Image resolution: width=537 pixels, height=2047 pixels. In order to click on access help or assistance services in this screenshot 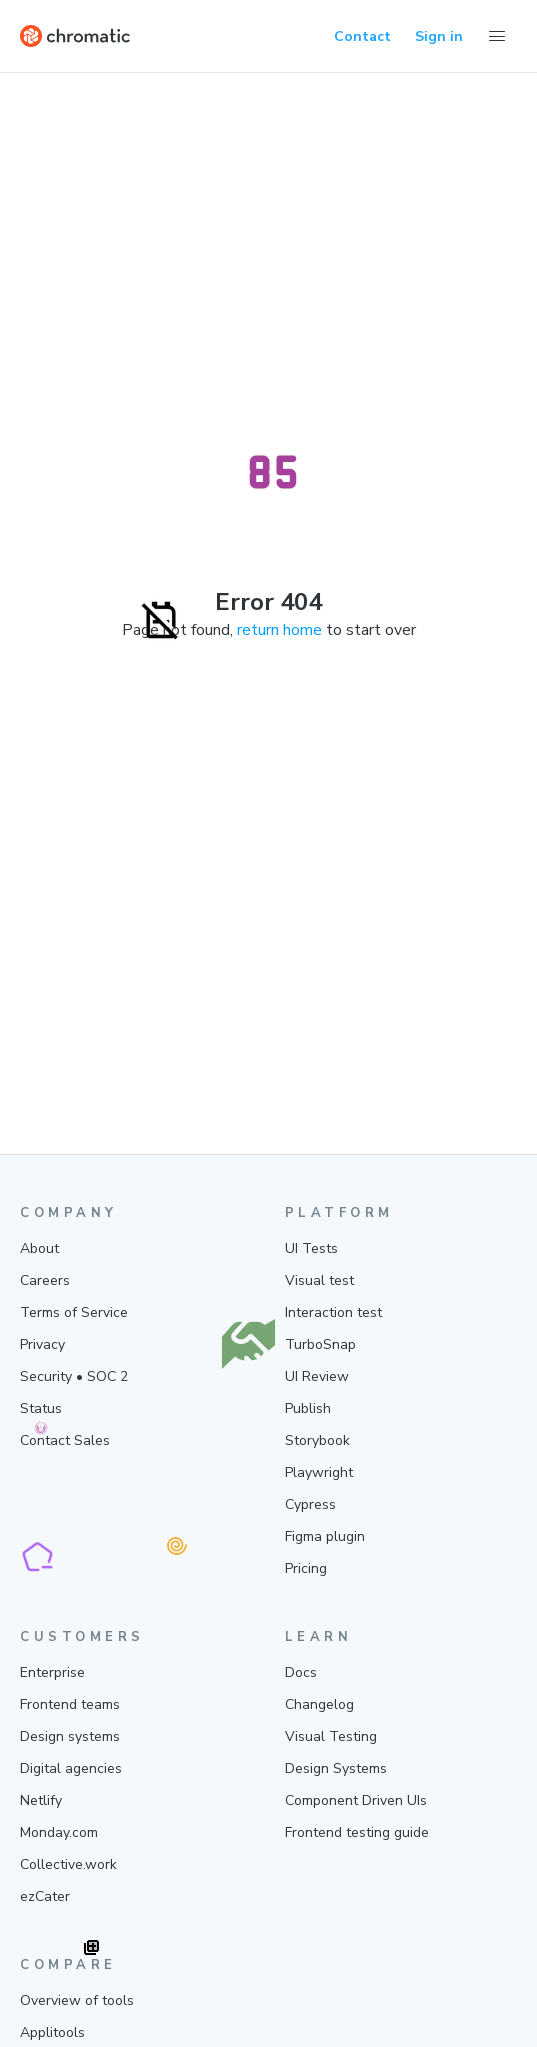, I will do `click(248, 1342)`.